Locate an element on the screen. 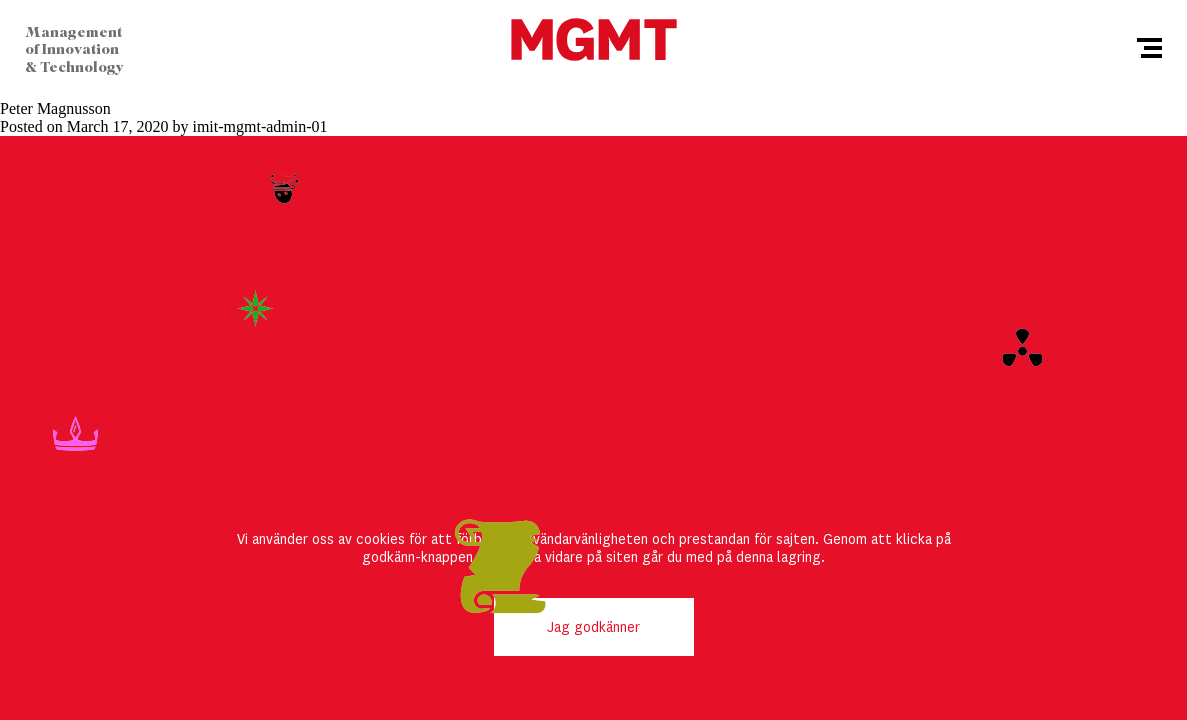  indicates a hazard or danger zone in gameplay is located at coordinates (255, 308).